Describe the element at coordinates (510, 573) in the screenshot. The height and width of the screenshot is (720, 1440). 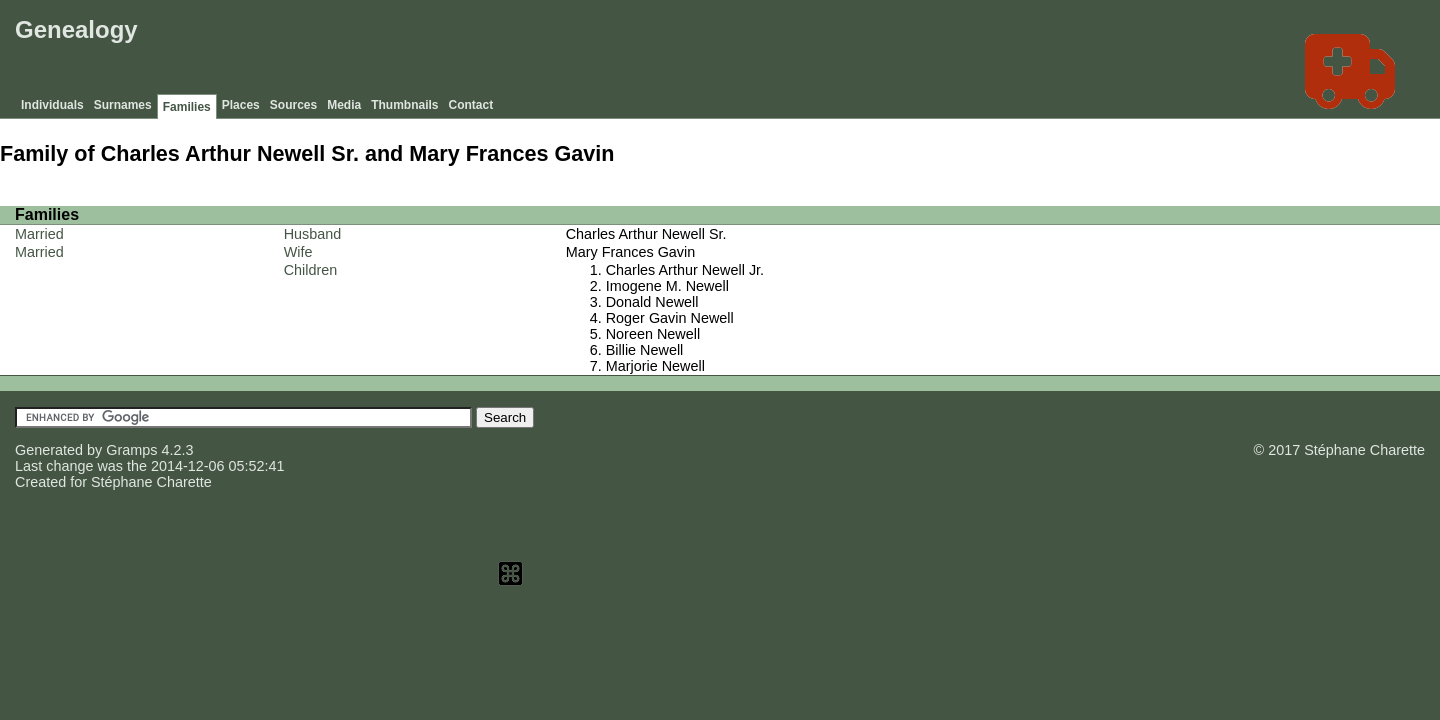
I see `command key modifier for keyboard shortcuts` at that location.